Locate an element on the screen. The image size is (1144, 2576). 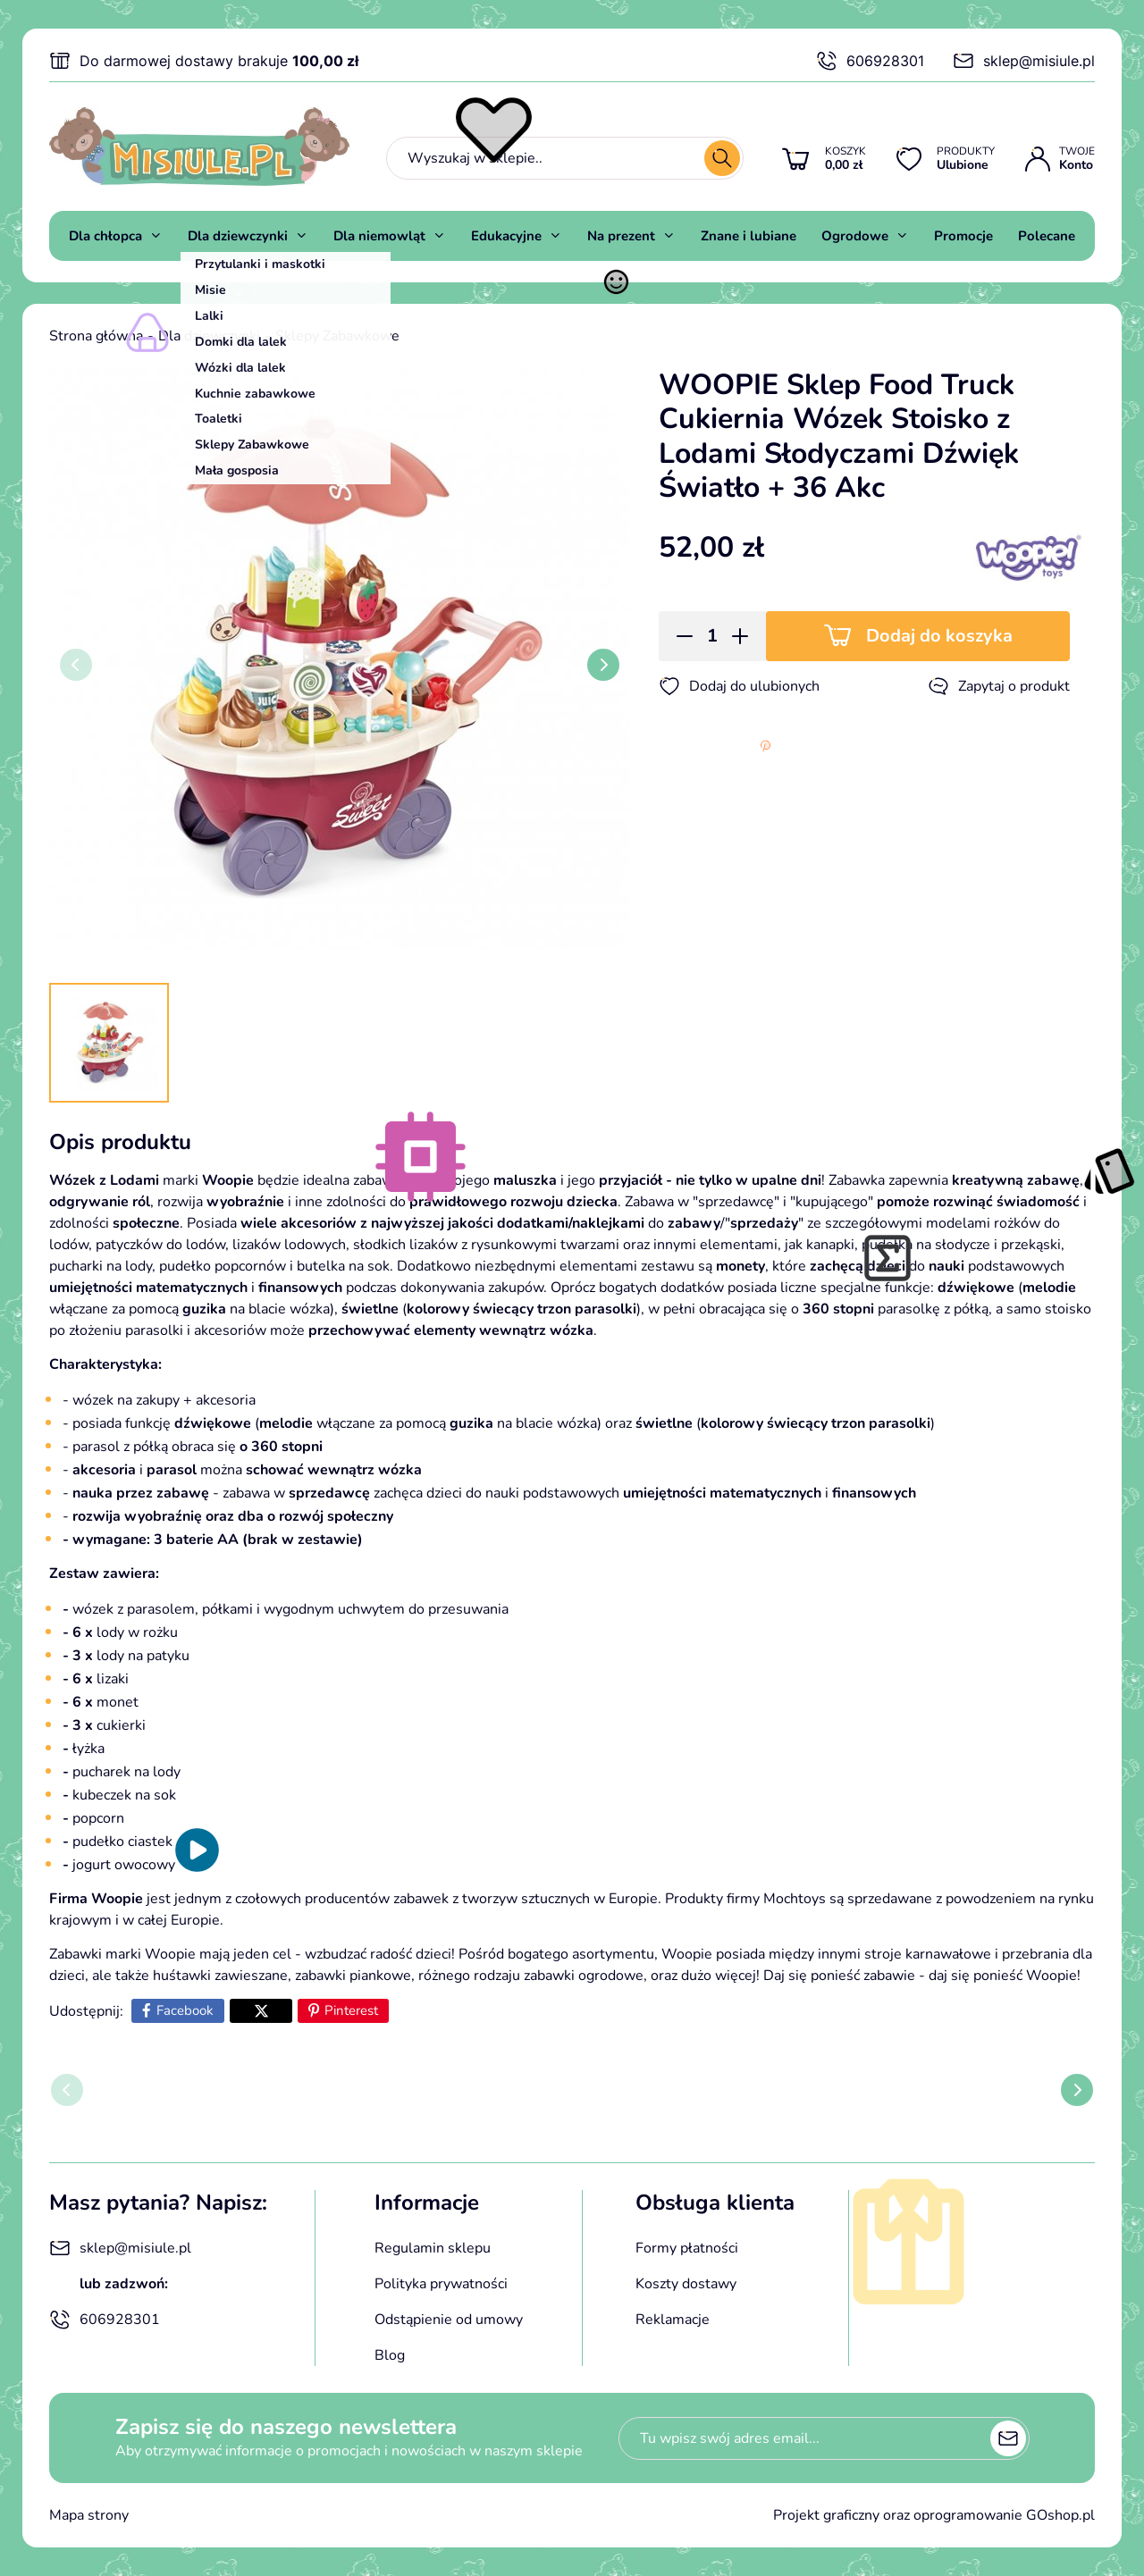
play media or video content is located at coordinates (197, 1850).